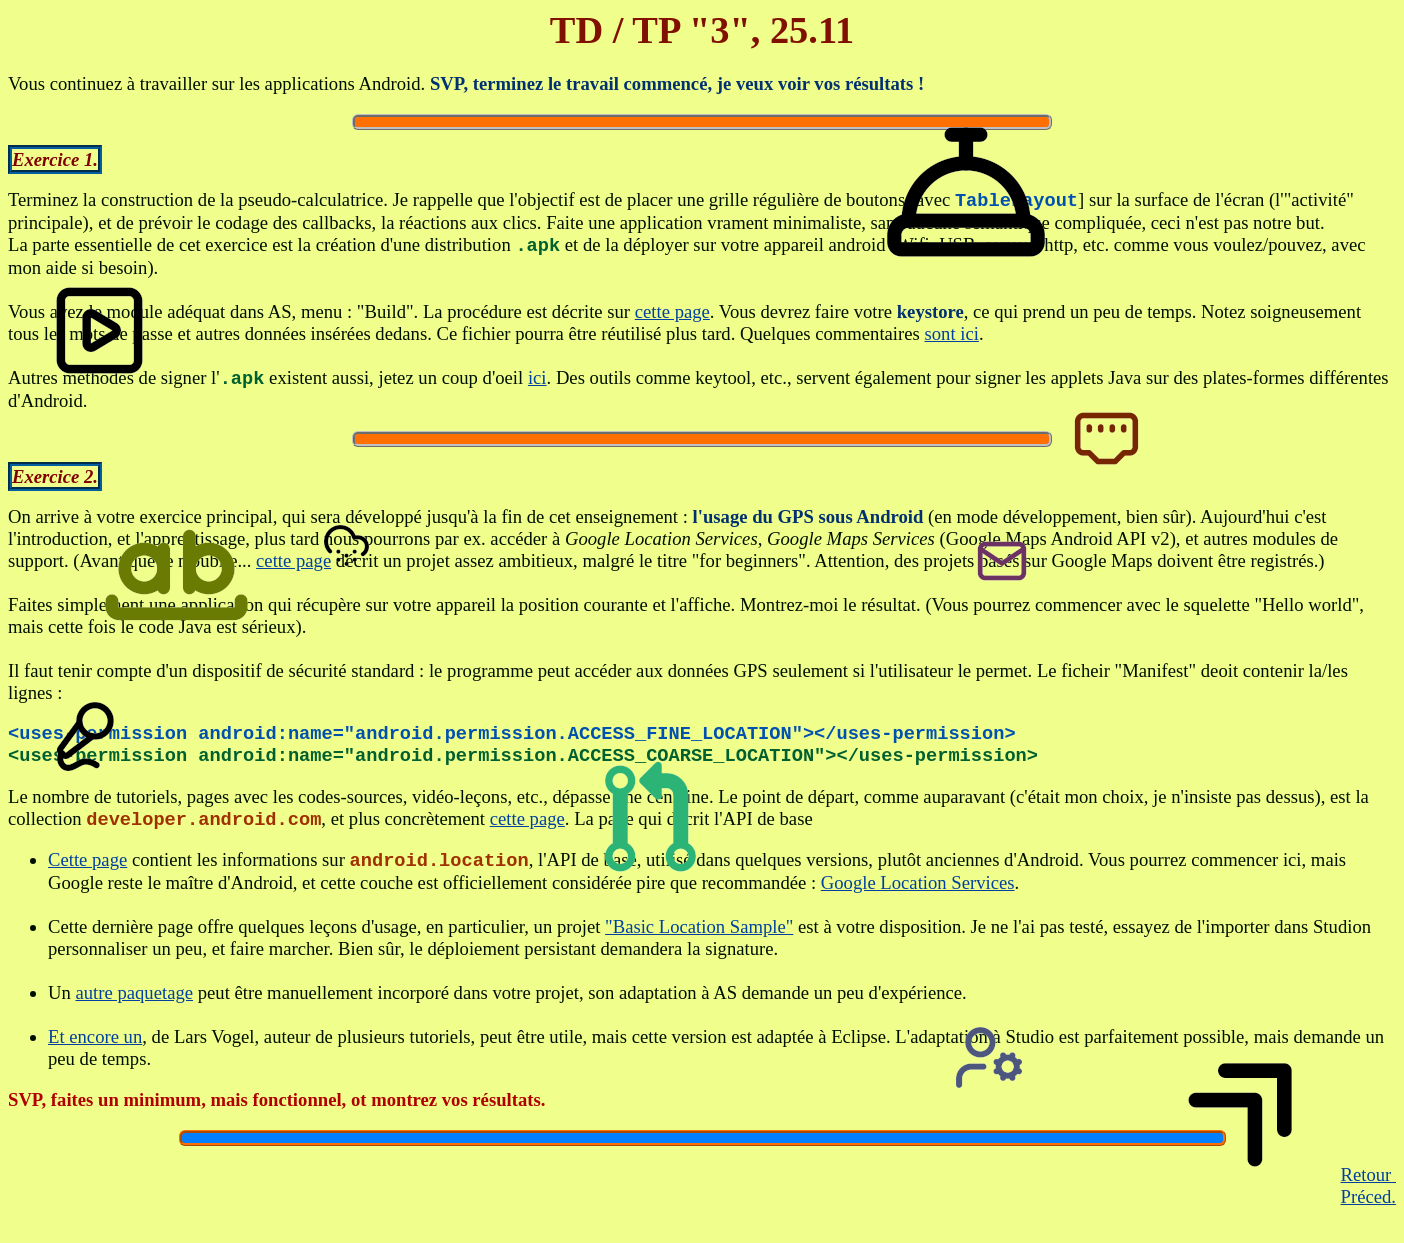  Describe the element at coordinates (346, 545) in the screenshot. I see `indicates snowy weather conditions` at that location.